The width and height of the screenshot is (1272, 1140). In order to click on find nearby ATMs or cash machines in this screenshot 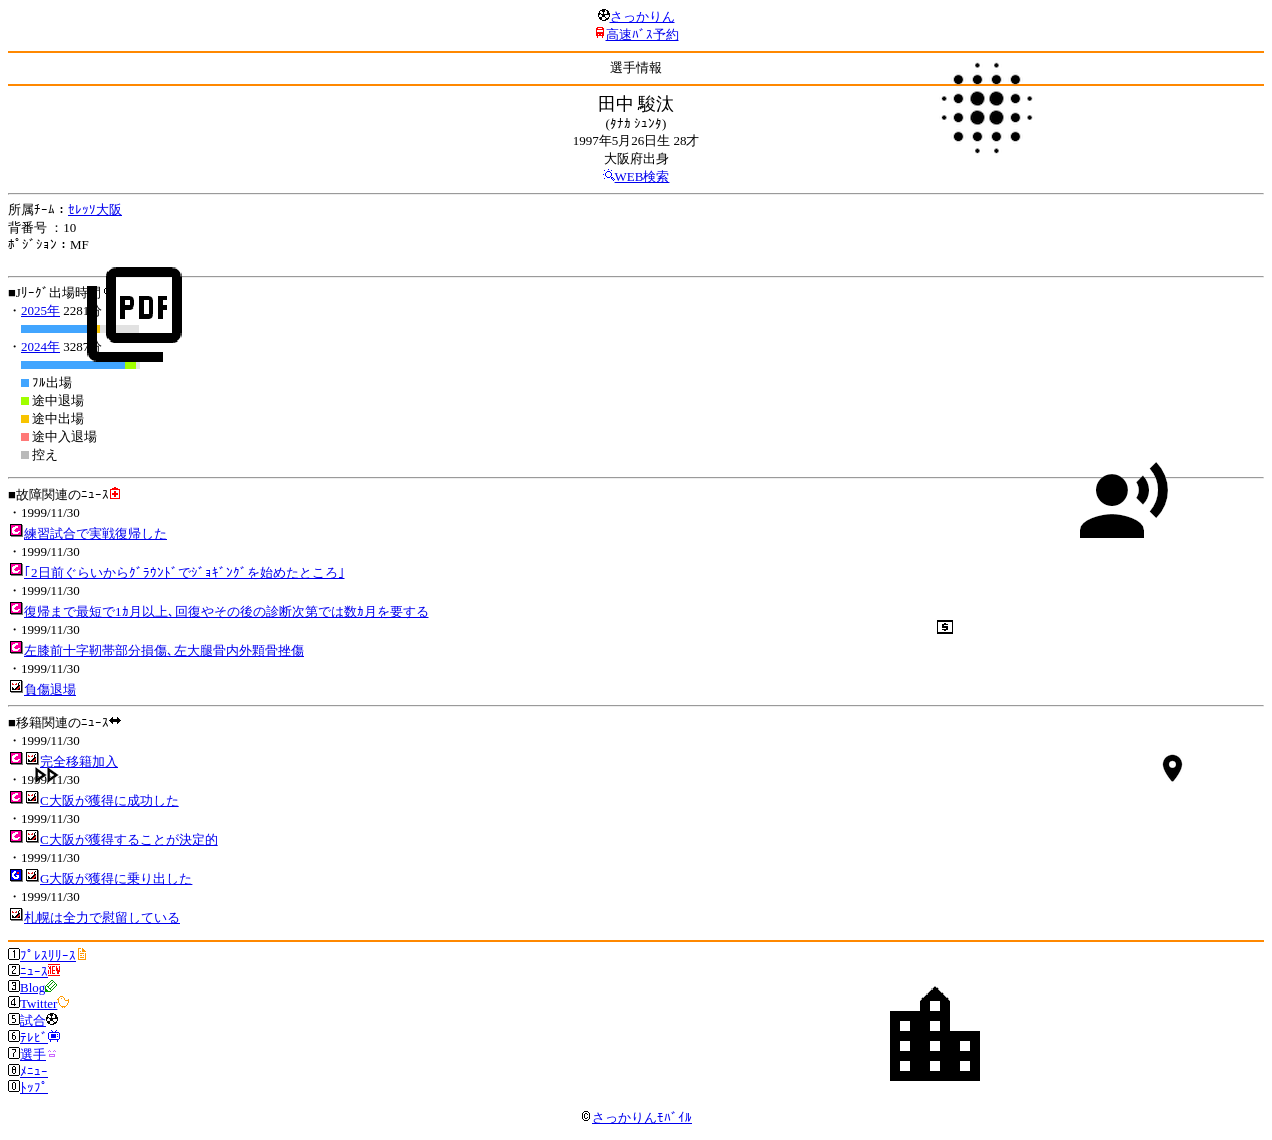, I will do `click(945, 627)`.